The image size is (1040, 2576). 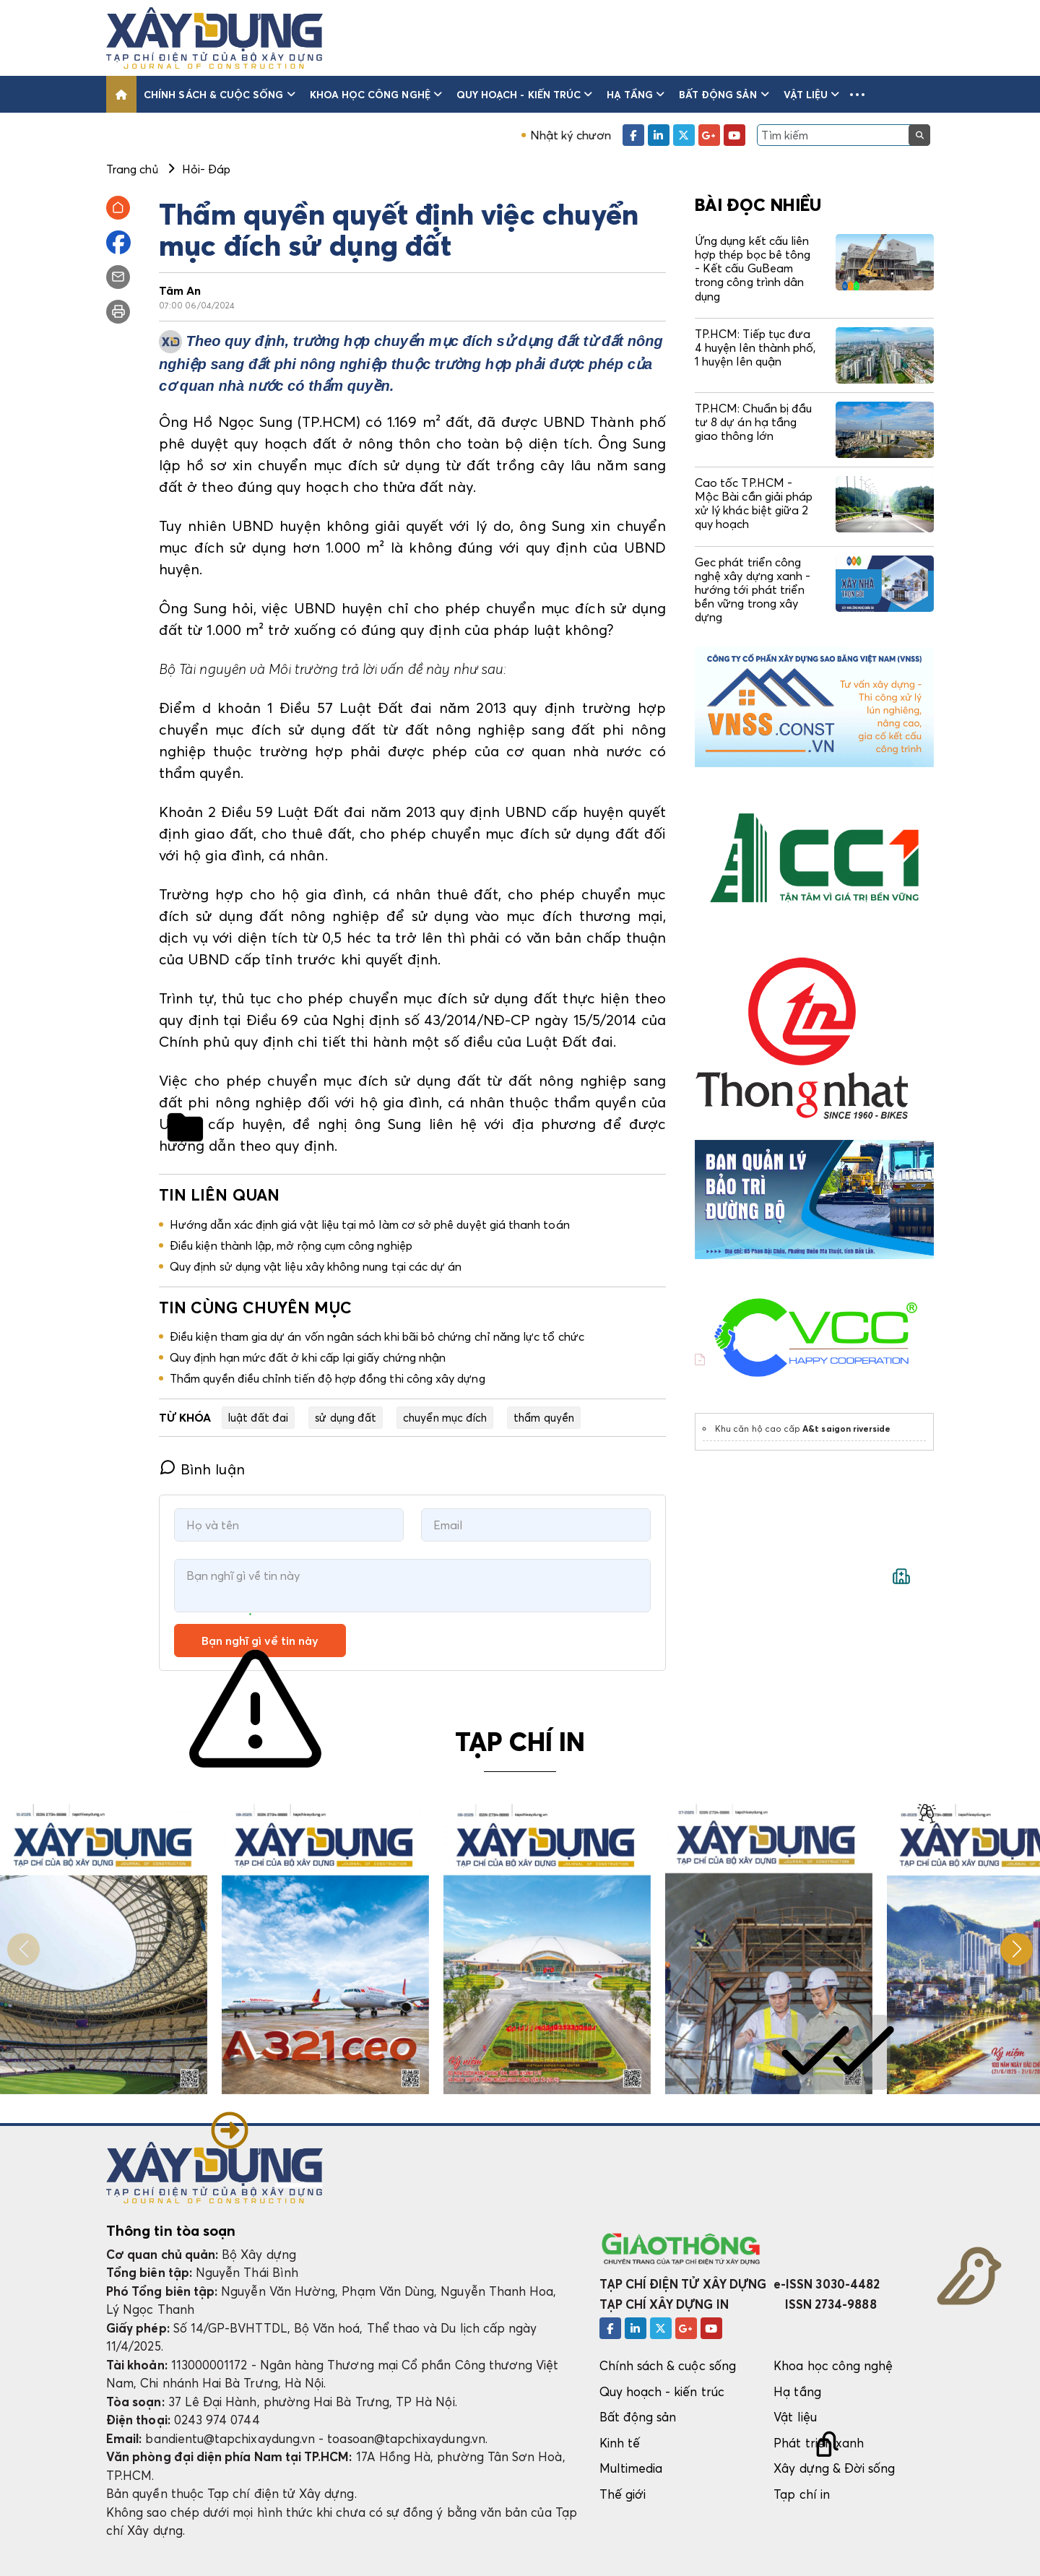 What do you see at coordinates (255, 1711) in the screenshot?
I see `indicates a warning or caution state` at bounding box center [255, 1711].